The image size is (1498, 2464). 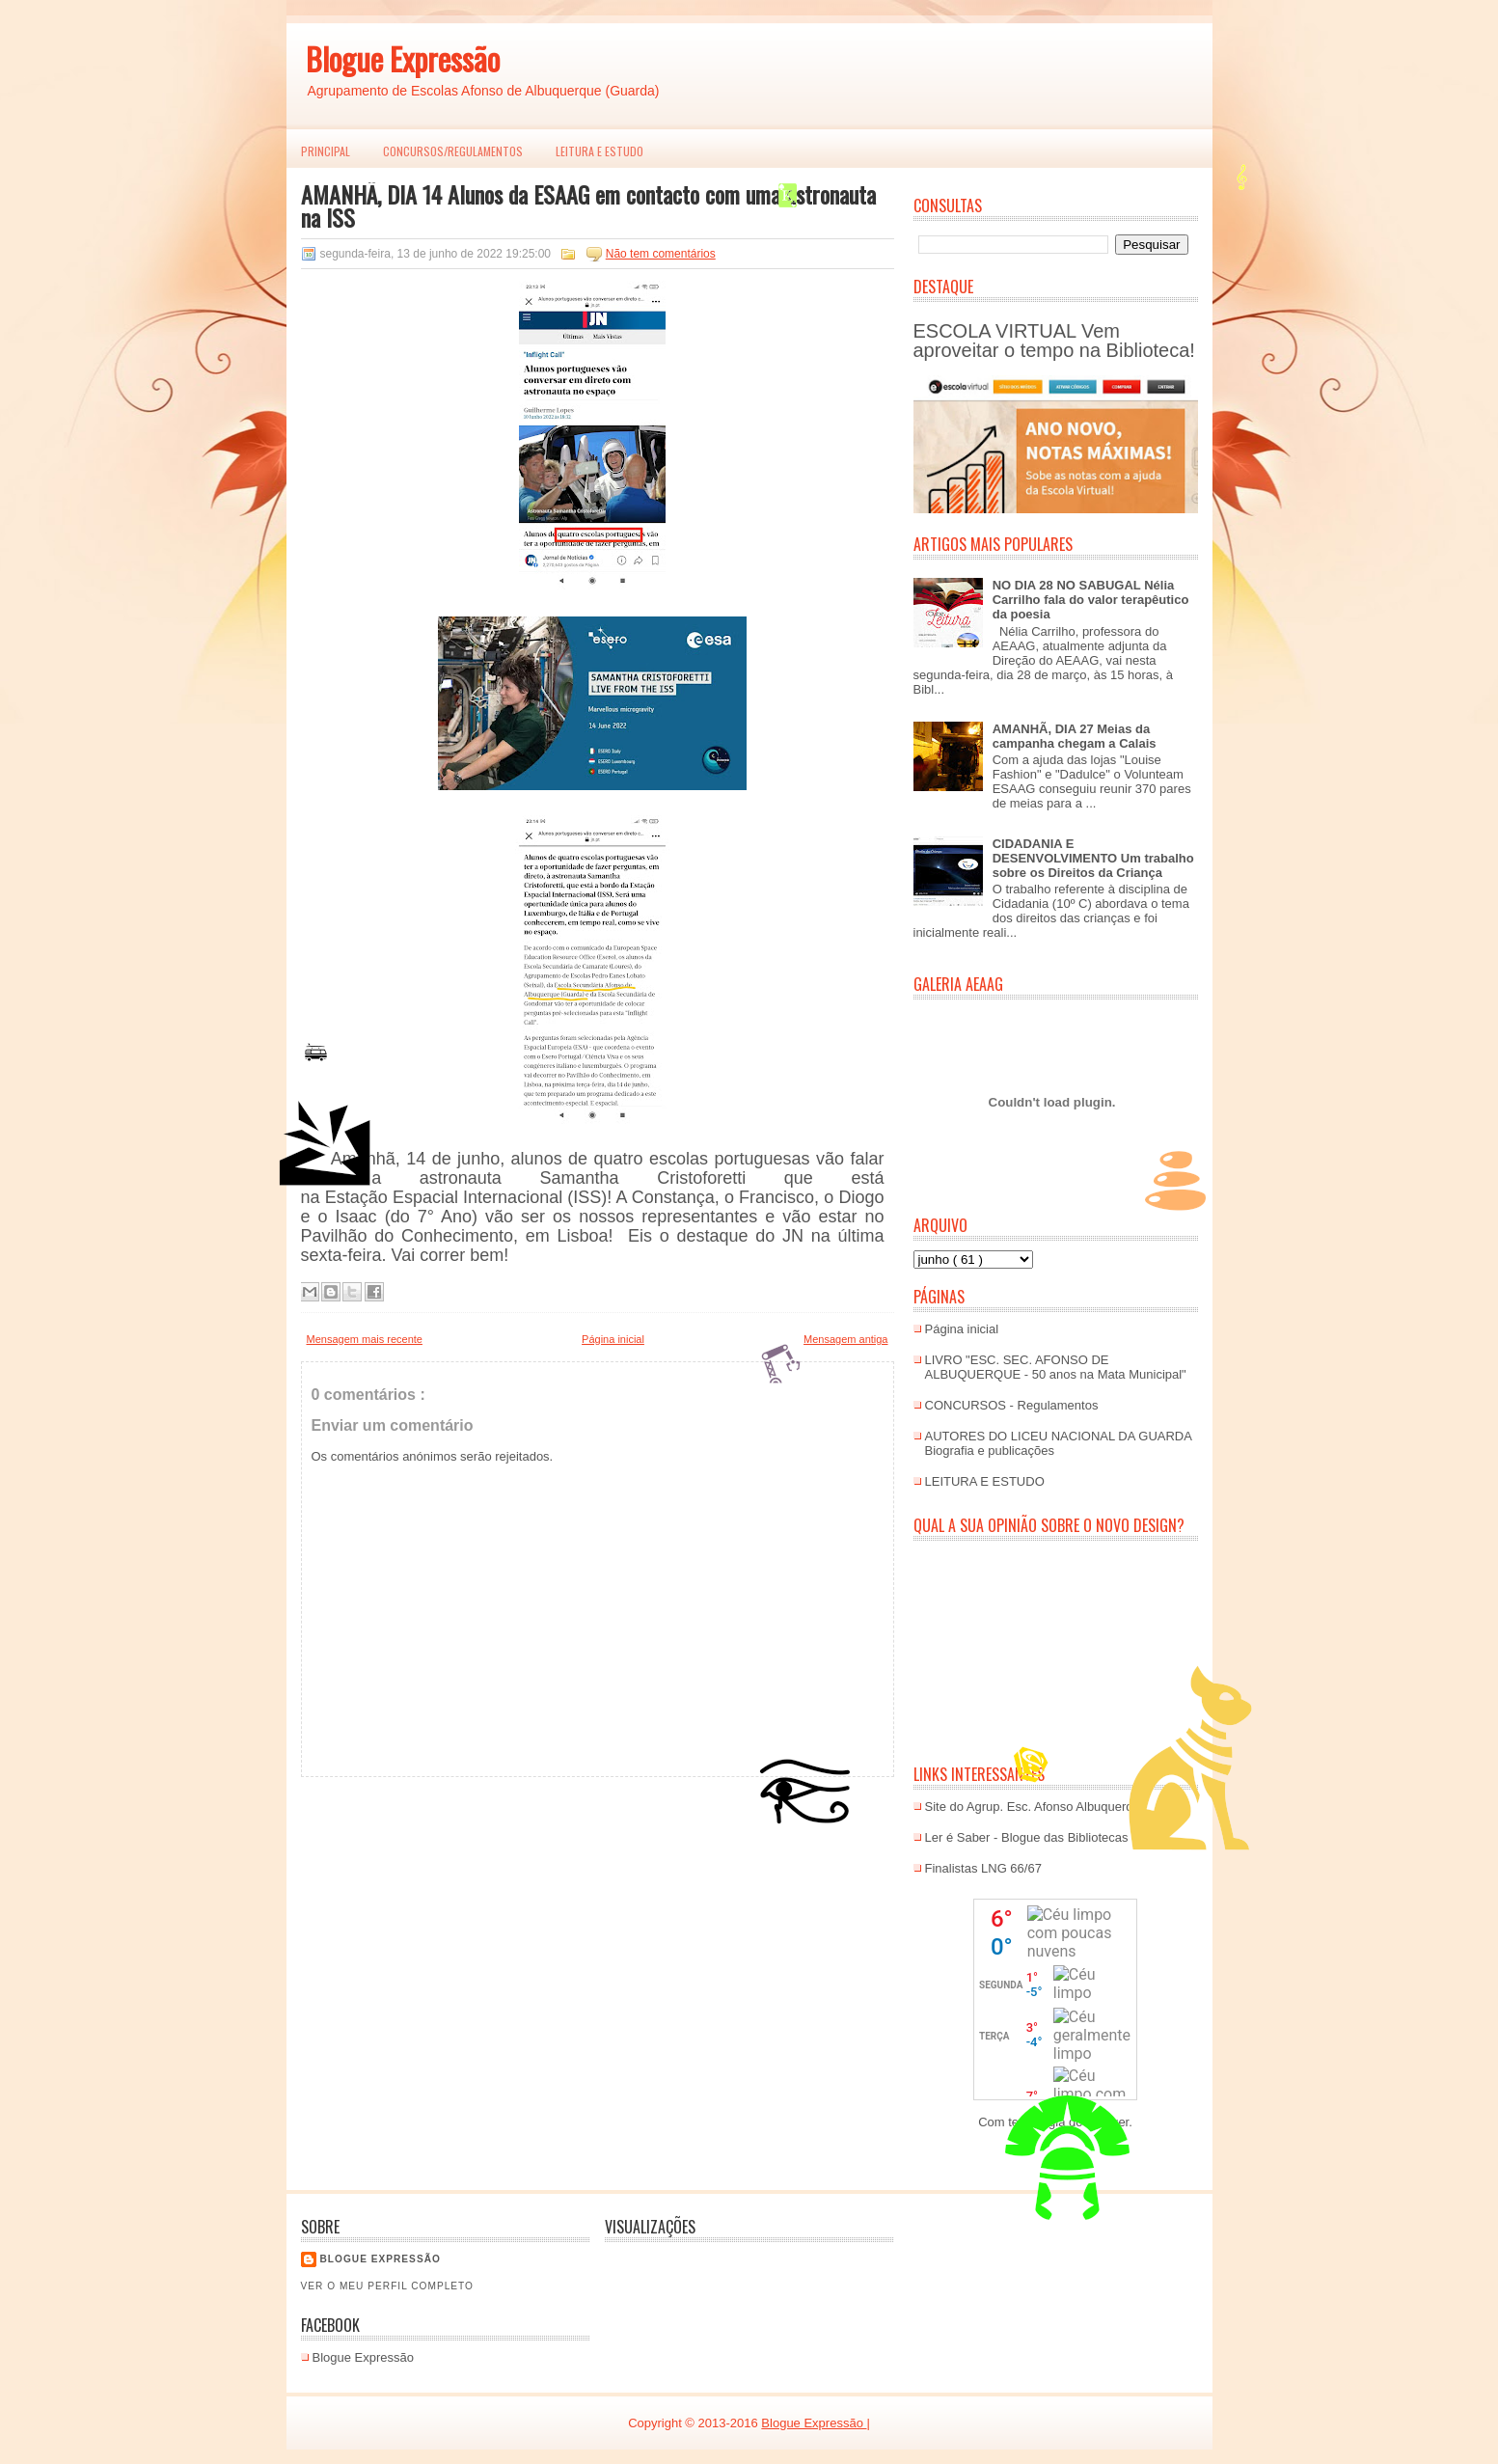 What do you see at coordinates (315, 1051) in the screenshot?
I see `browse surf or beach-related activities` at bounding box center [315, 1051].